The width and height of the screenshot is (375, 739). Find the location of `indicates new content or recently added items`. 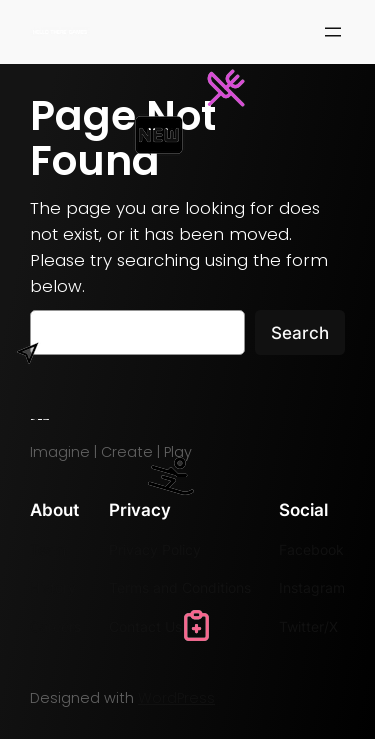

indicates new content or recently added items is located at coordinates (159, 135).